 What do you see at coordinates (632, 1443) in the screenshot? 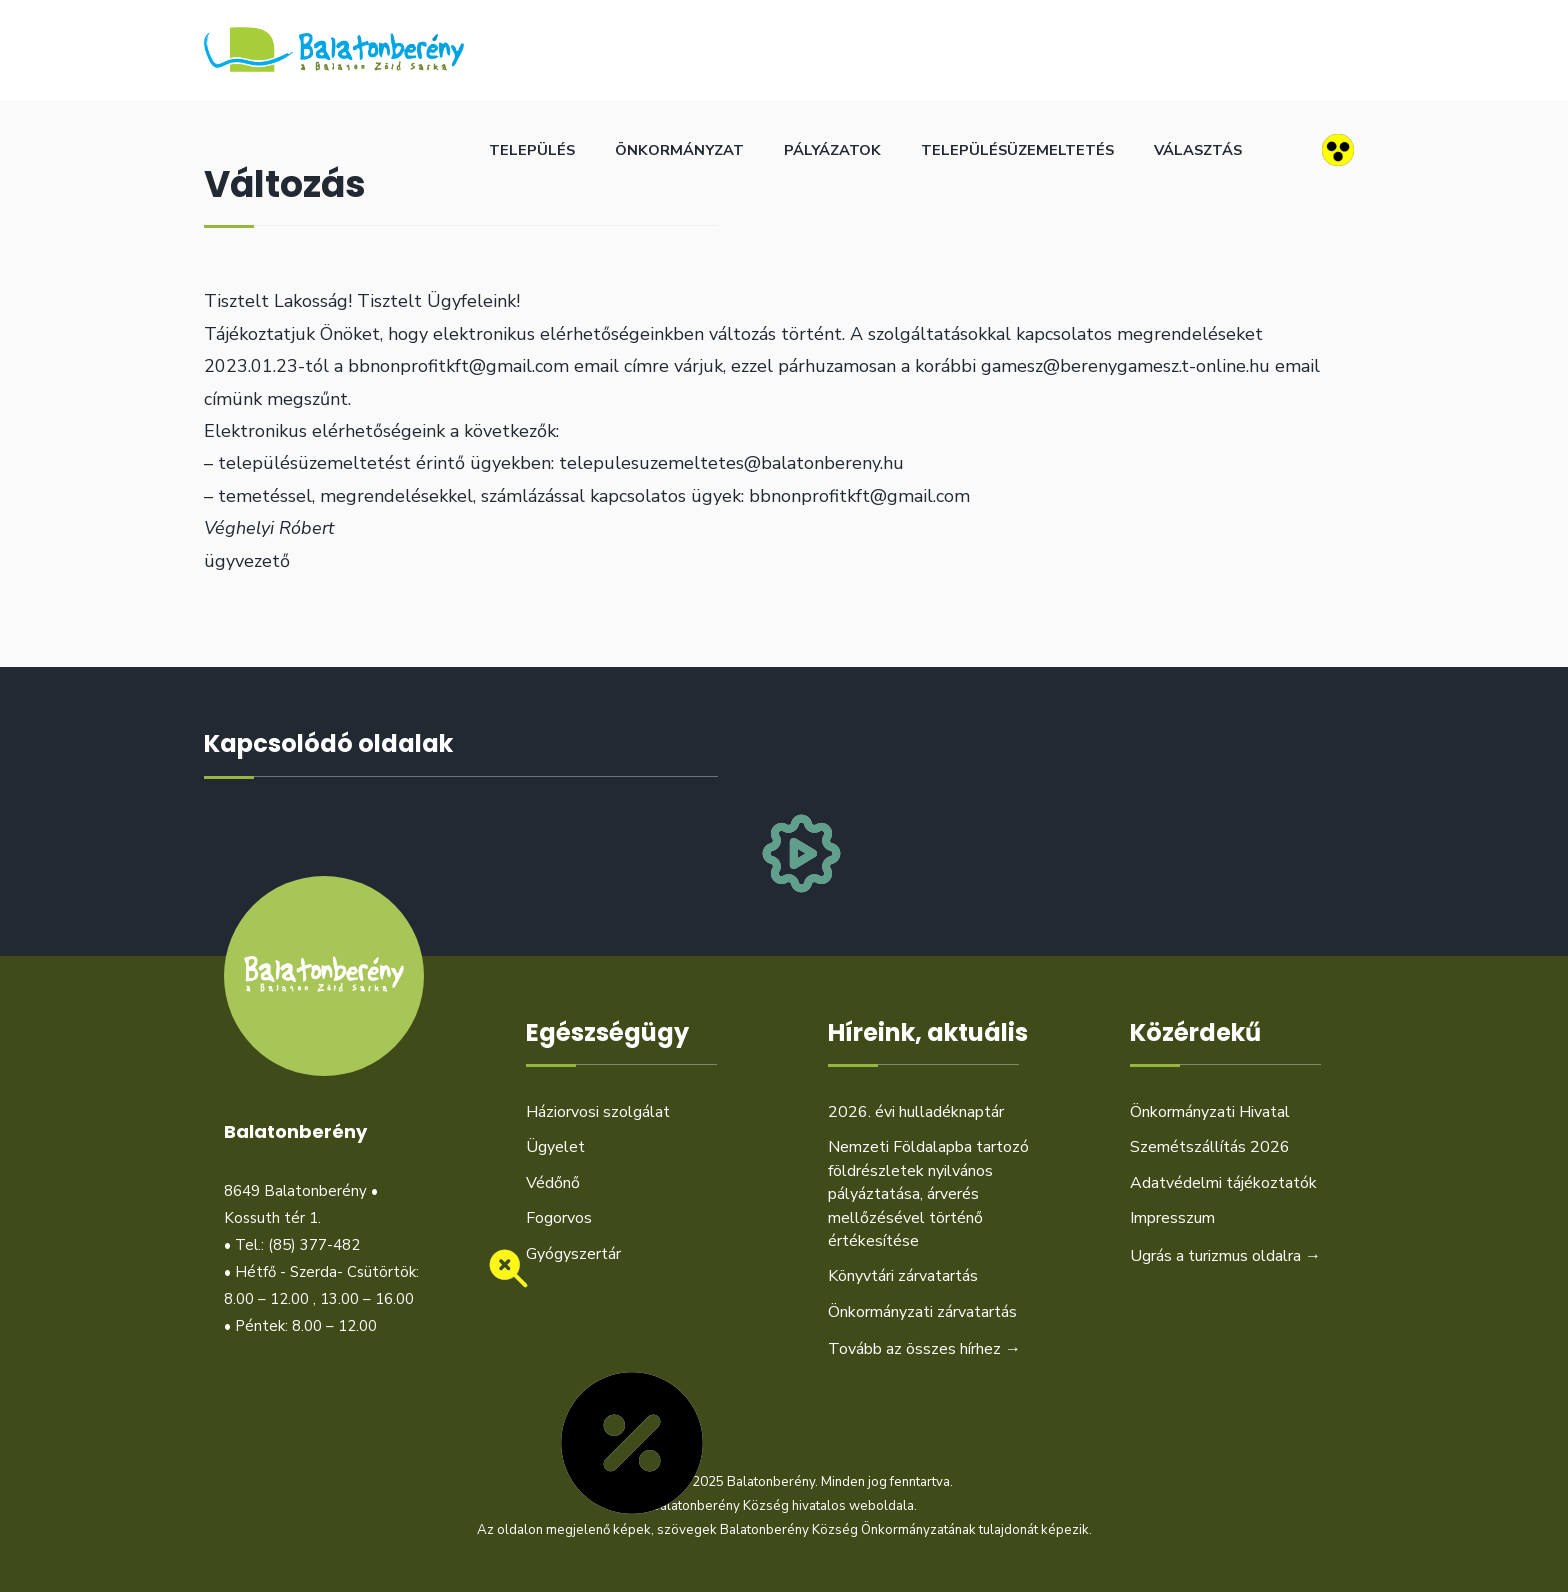
I see `view available discounts or promotions` at bounding box center [632, 1443].